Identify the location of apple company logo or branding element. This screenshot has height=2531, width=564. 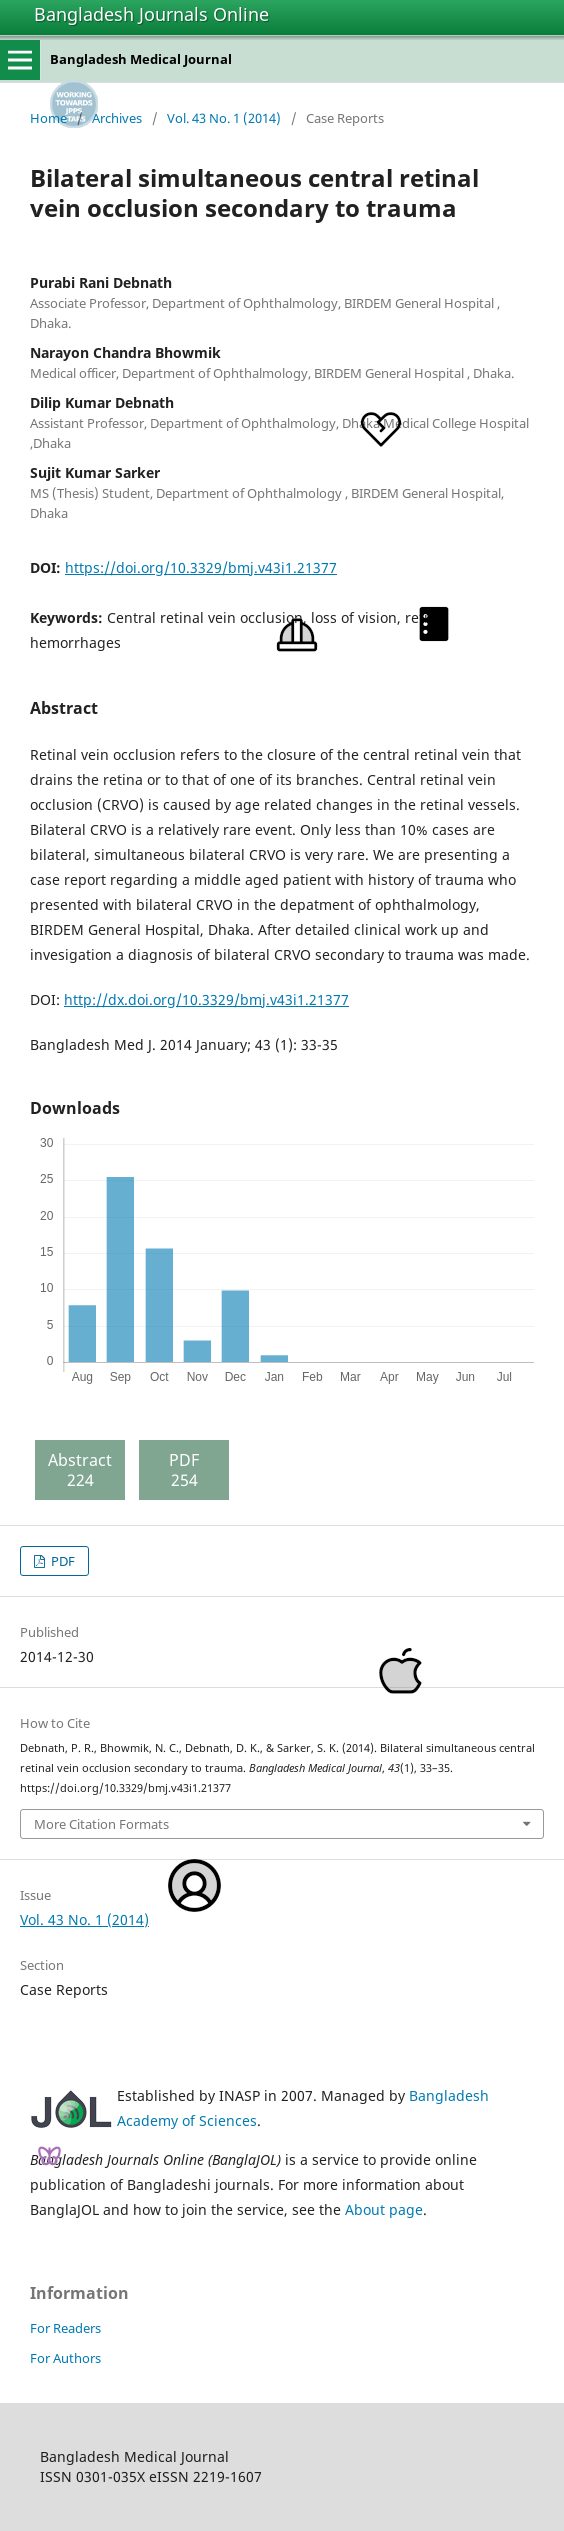
(402, 1674).